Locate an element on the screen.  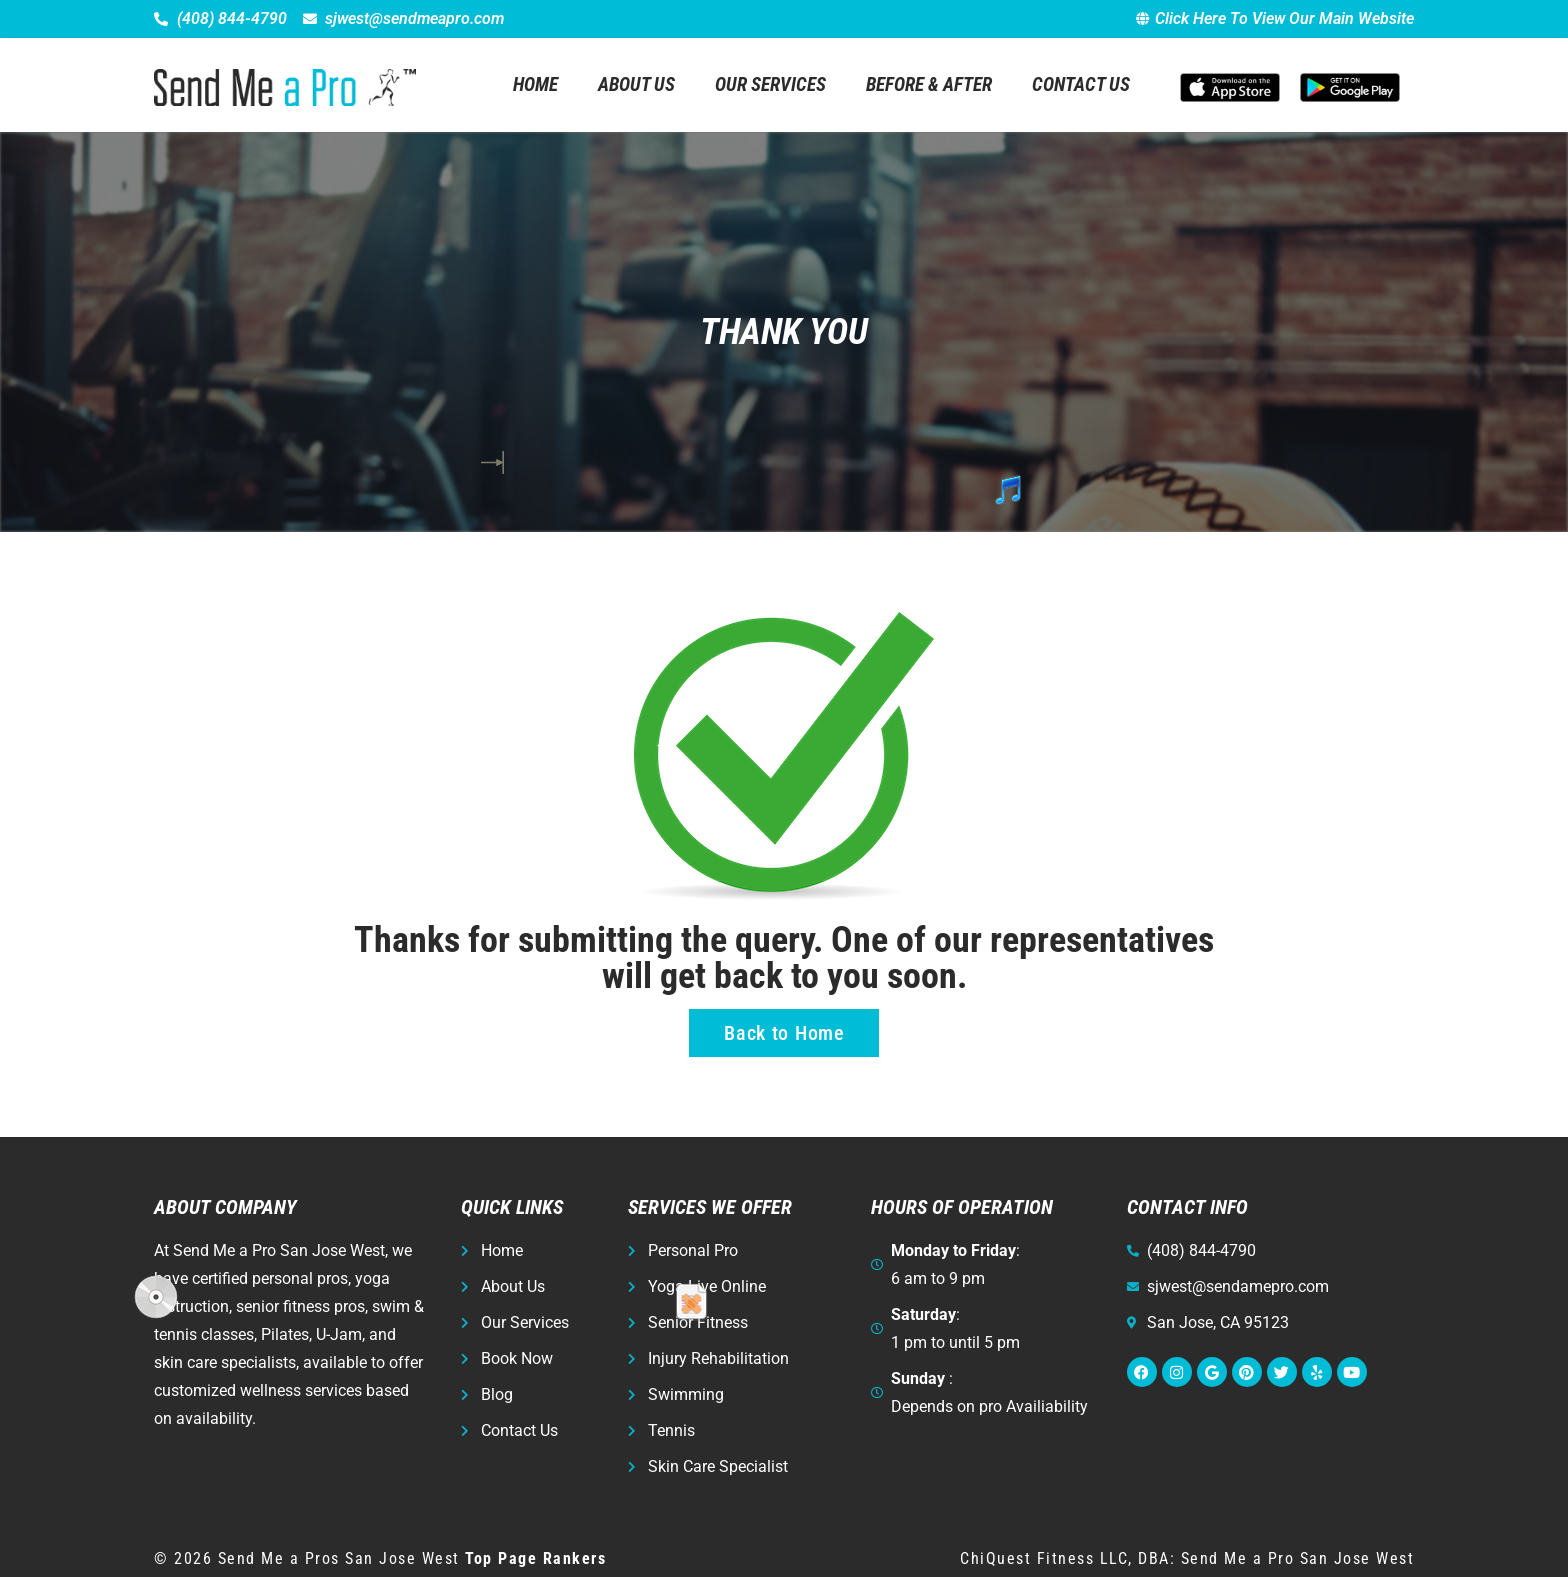
a patch or diff file for code changes is located at coordinates (691, 1301).